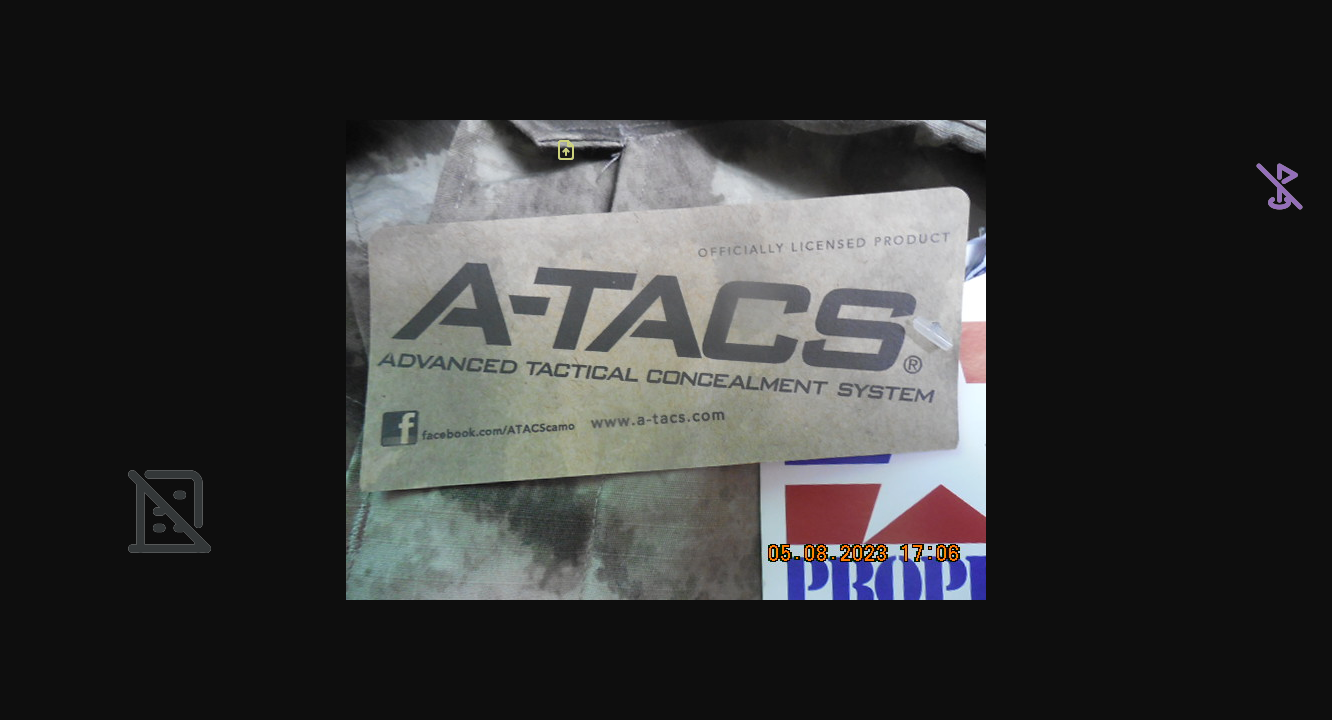  I want to click on upload a file from your device, so click(566, 150).